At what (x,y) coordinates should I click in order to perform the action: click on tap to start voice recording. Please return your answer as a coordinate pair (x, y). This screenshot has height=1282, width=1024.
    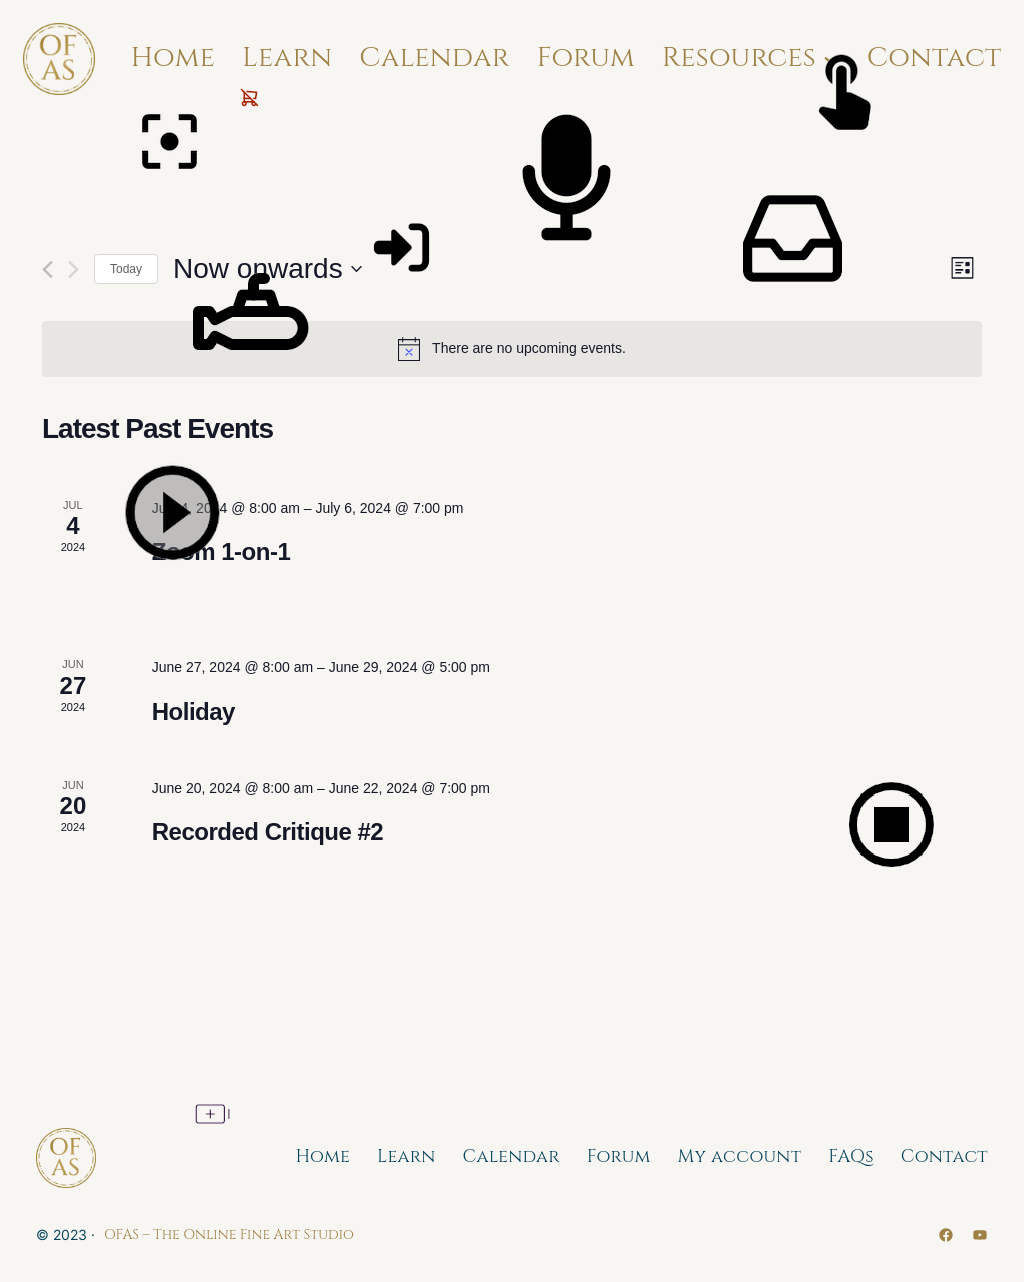
    Looking at the image, I should click on (566, 177).